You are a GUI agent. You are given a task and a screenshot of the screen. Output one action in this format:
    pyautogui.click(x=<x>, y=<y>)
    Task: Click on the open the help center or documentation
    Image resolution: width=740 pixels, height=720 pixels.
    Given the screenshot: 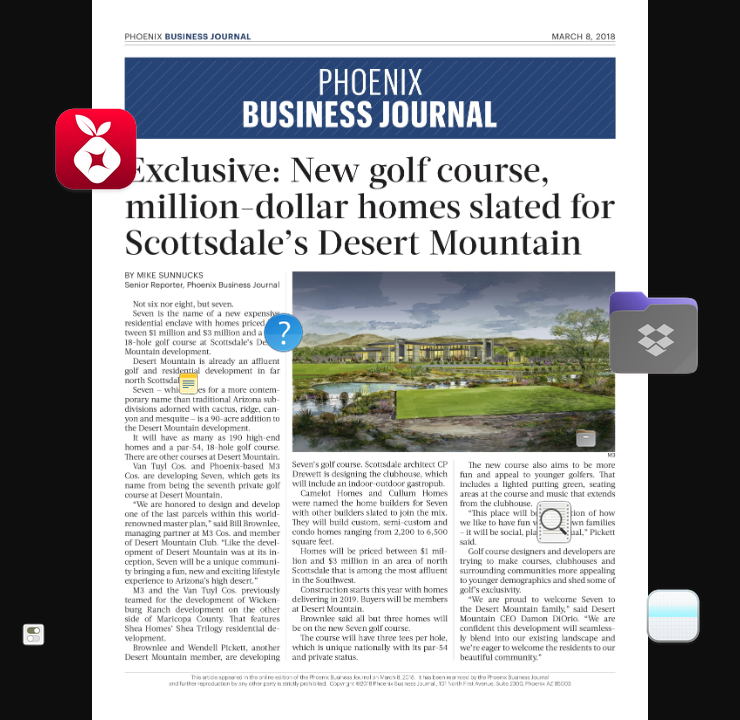 What is the action you would take?
    pyautogui.click(x=283, y=332)
    